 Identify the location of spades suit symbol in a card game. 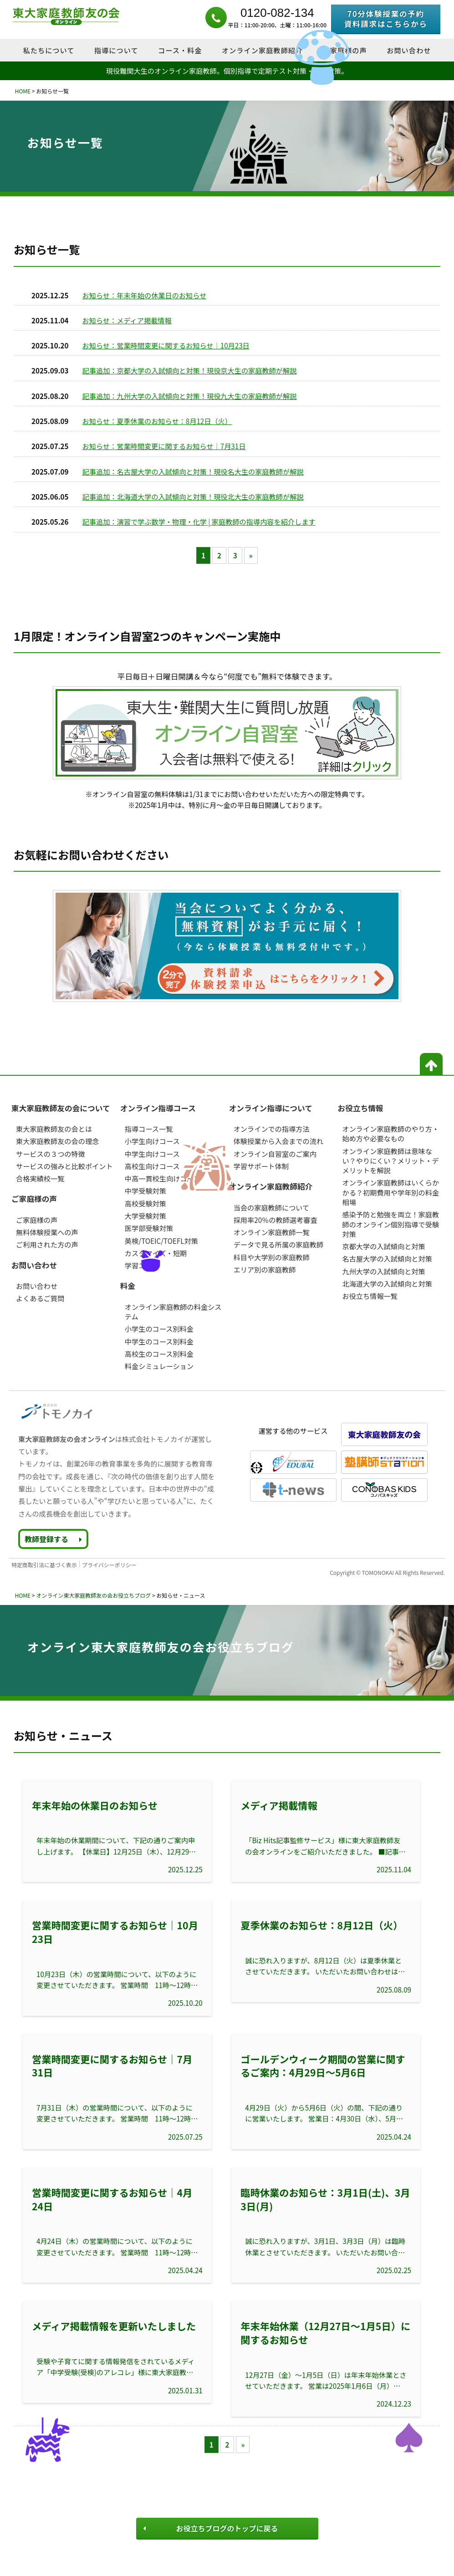
(409, 2438).